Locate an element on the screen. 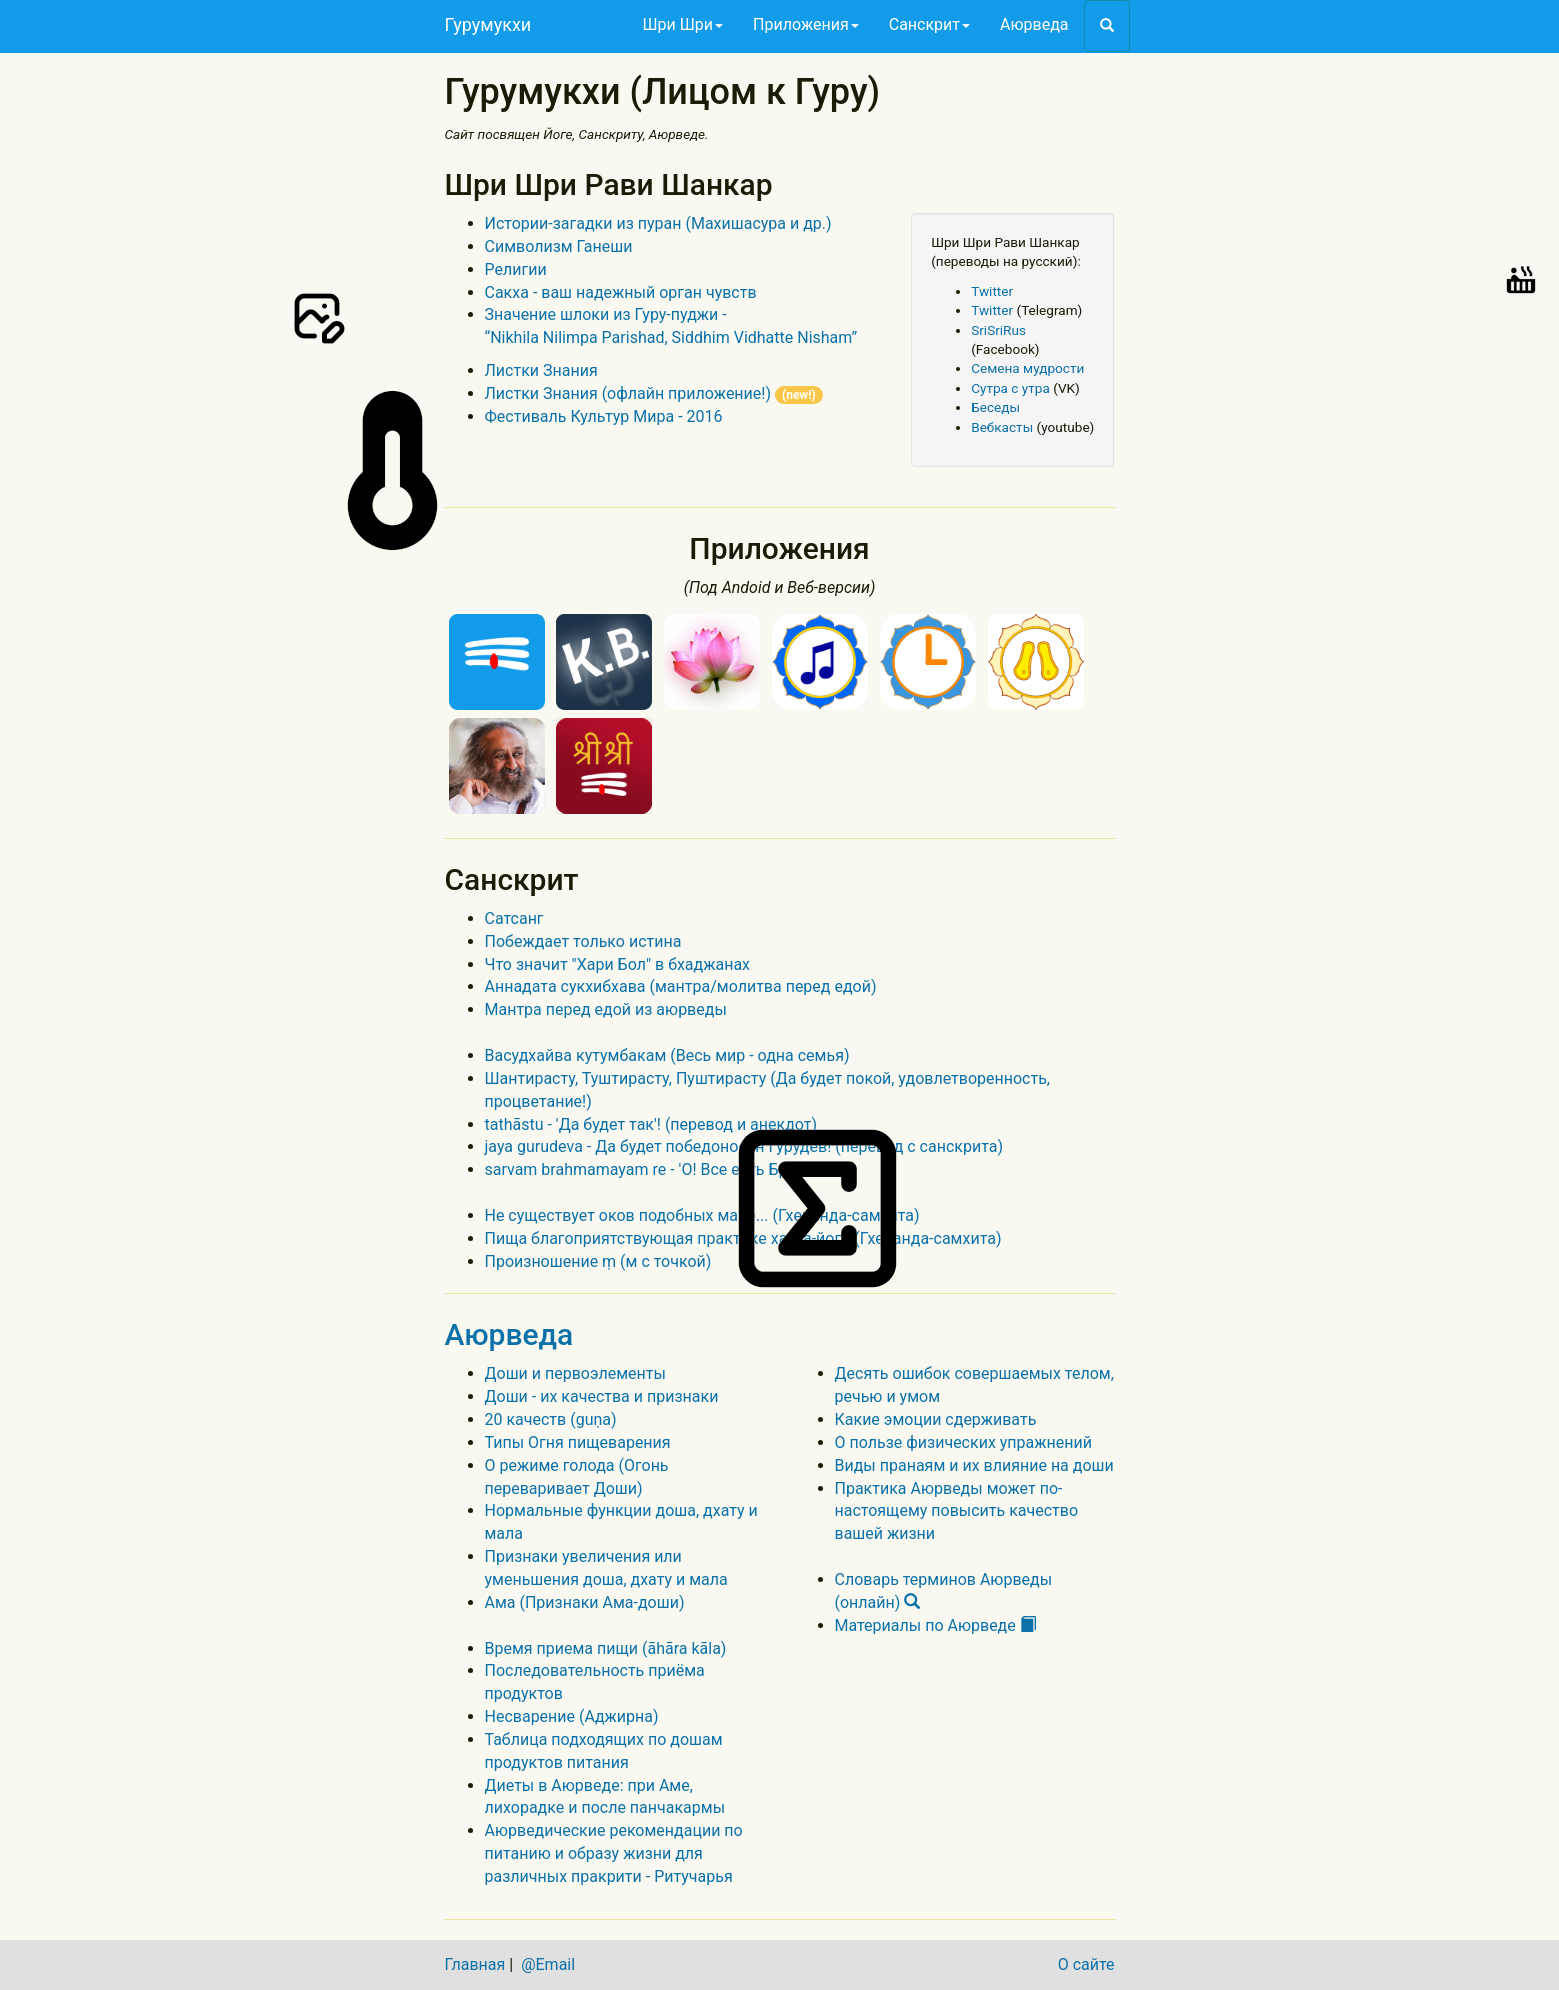 The height and width of the screenshot is (1990, 1559). indicates high temperature reading is located at coordinates (392, 470).